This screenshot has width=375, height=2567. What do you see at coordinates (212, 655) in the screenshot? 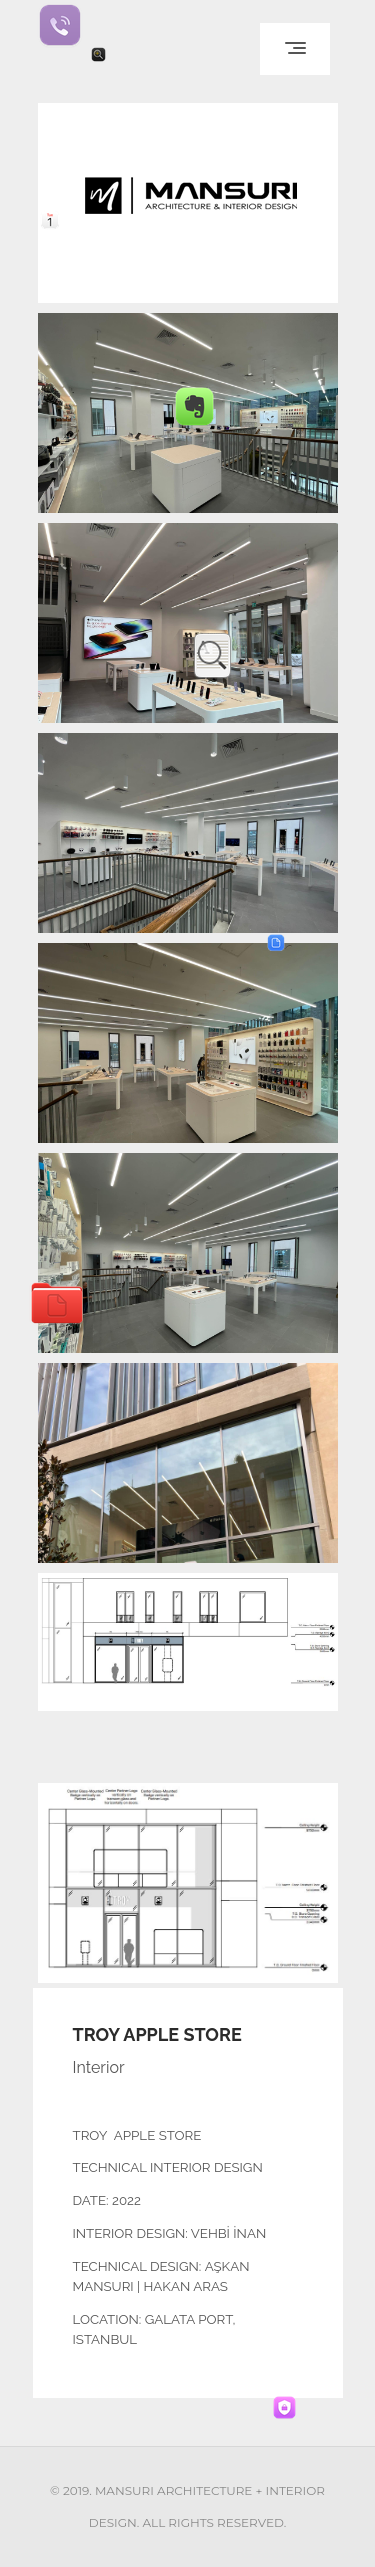
I see `open document viewer application` at bounding box center [212, 655].